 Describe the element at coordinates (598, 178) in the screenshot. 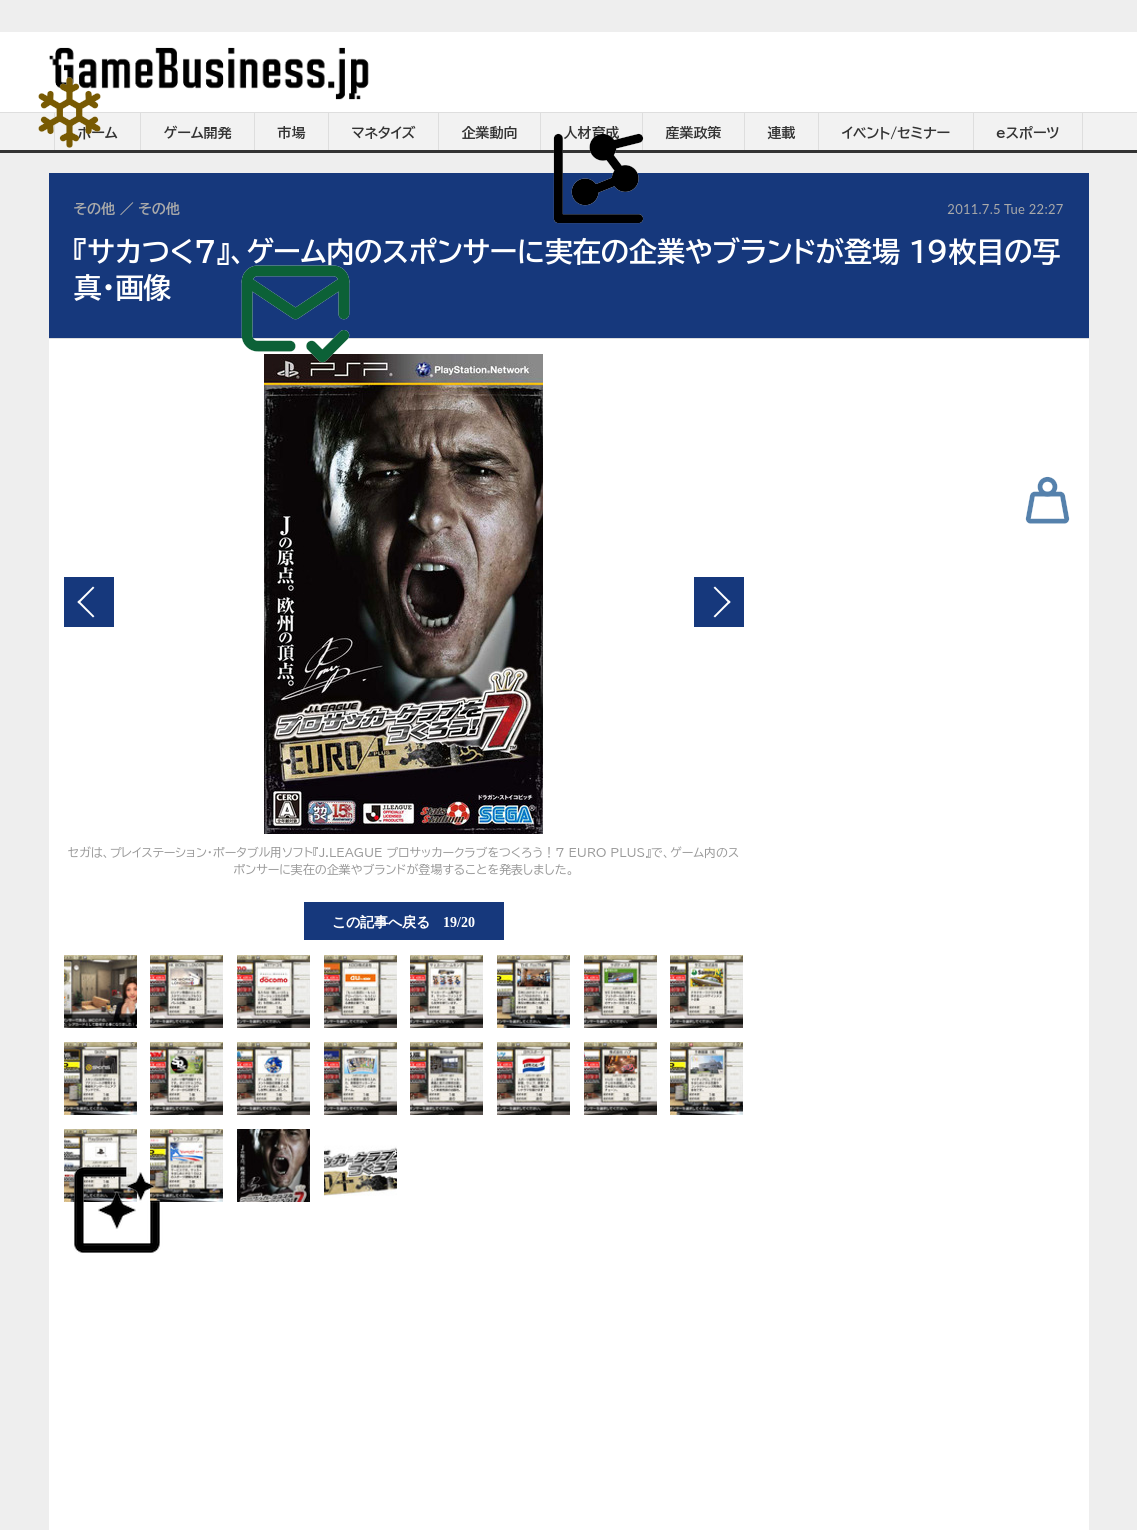

I see `view scatter plot or data visualization` at that location.